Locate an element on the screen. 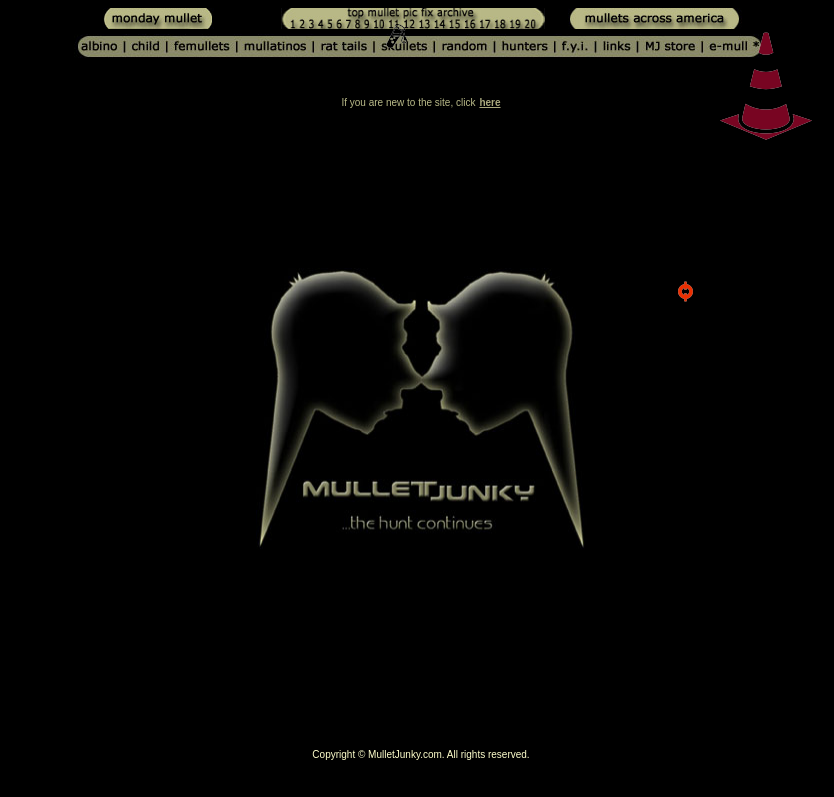 This screenshot has width=834, height=797. indicates a chemistry or alchemy feature is located at coordinates (396, 36).